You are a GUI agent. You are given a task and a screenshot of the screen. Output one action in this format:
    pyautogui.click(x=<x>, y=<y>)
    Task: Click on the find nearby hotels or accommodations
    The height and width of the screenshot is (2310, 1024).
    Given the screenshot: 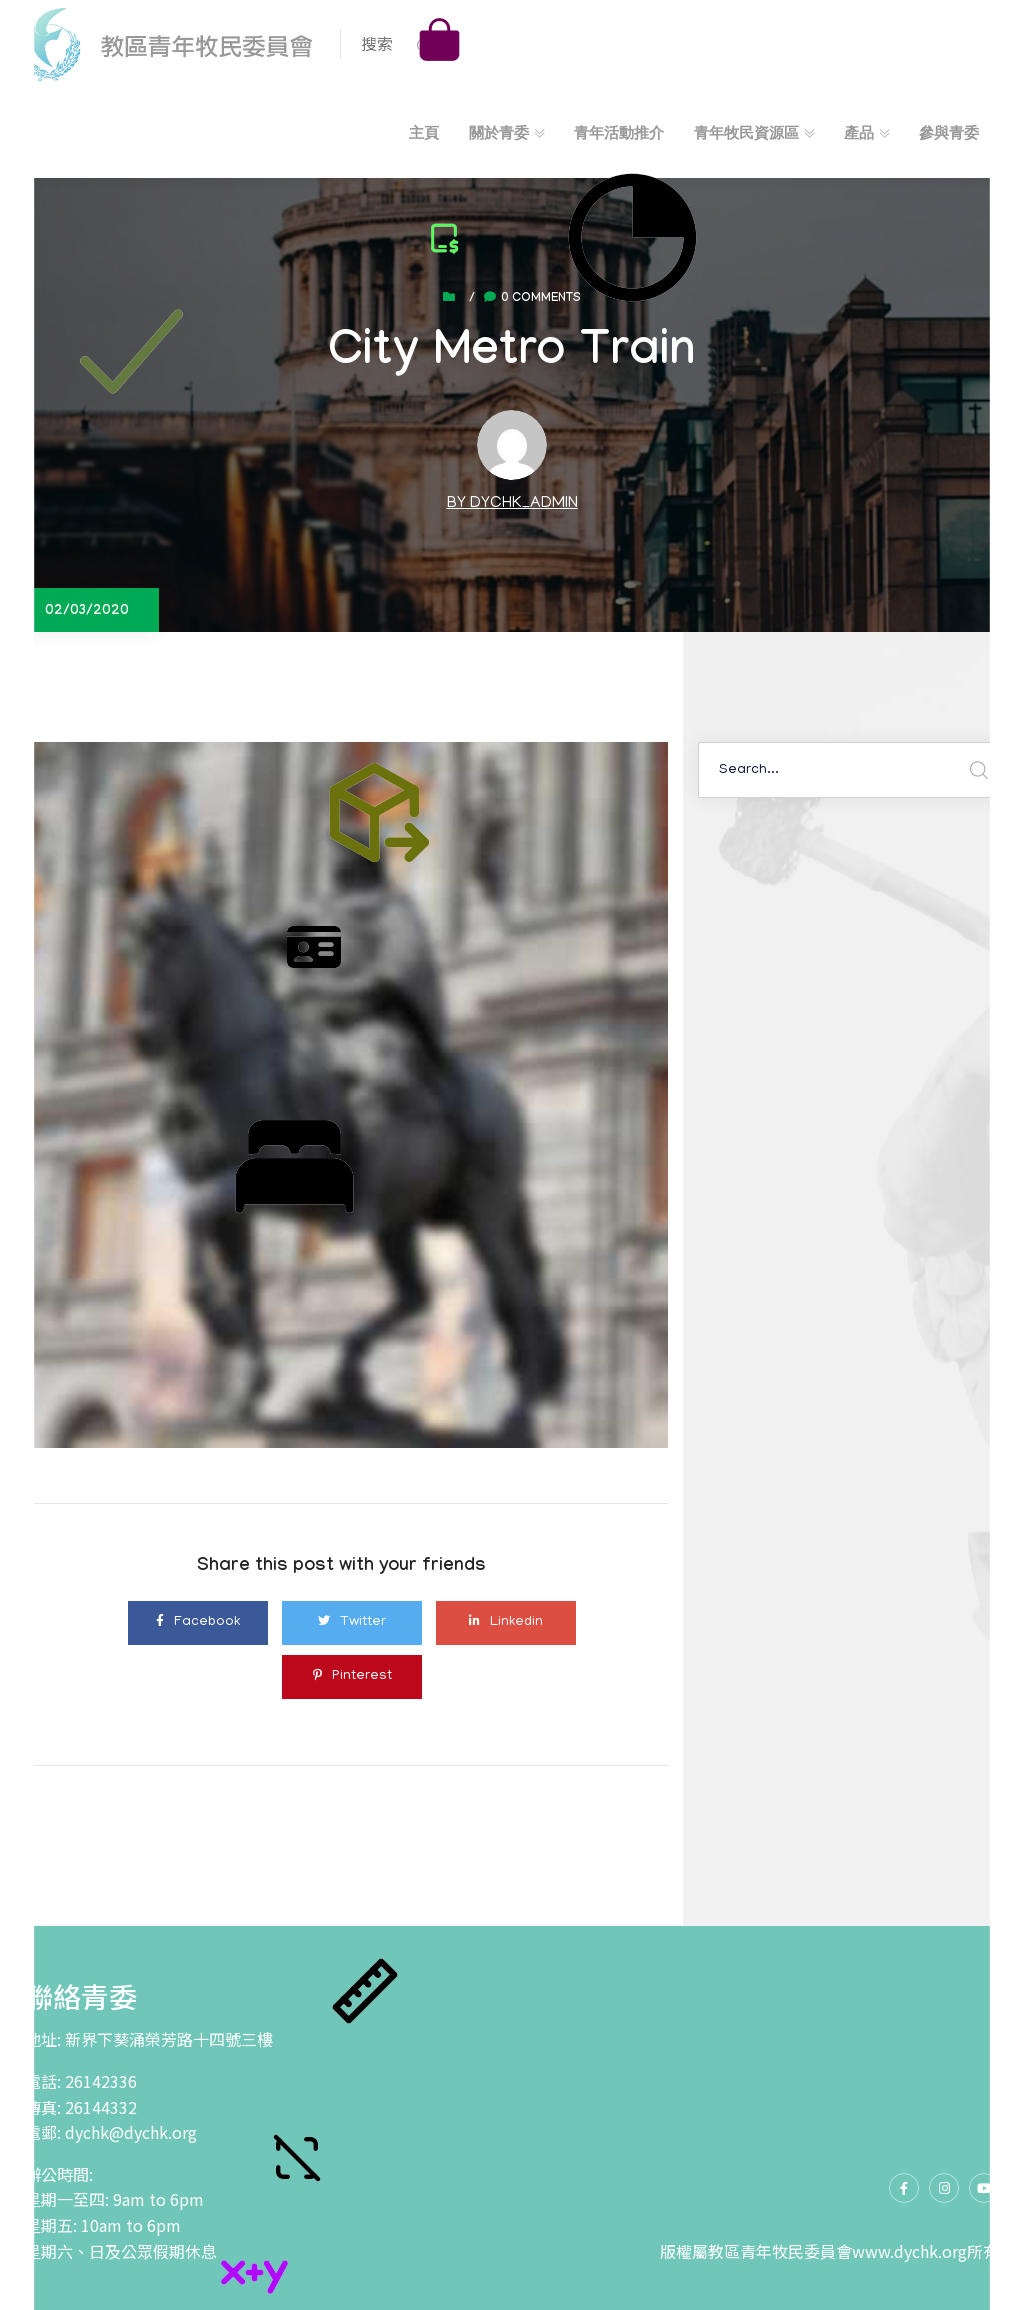 What is the action you would take?
    pyautogui.click(x=294, y=1166)
    